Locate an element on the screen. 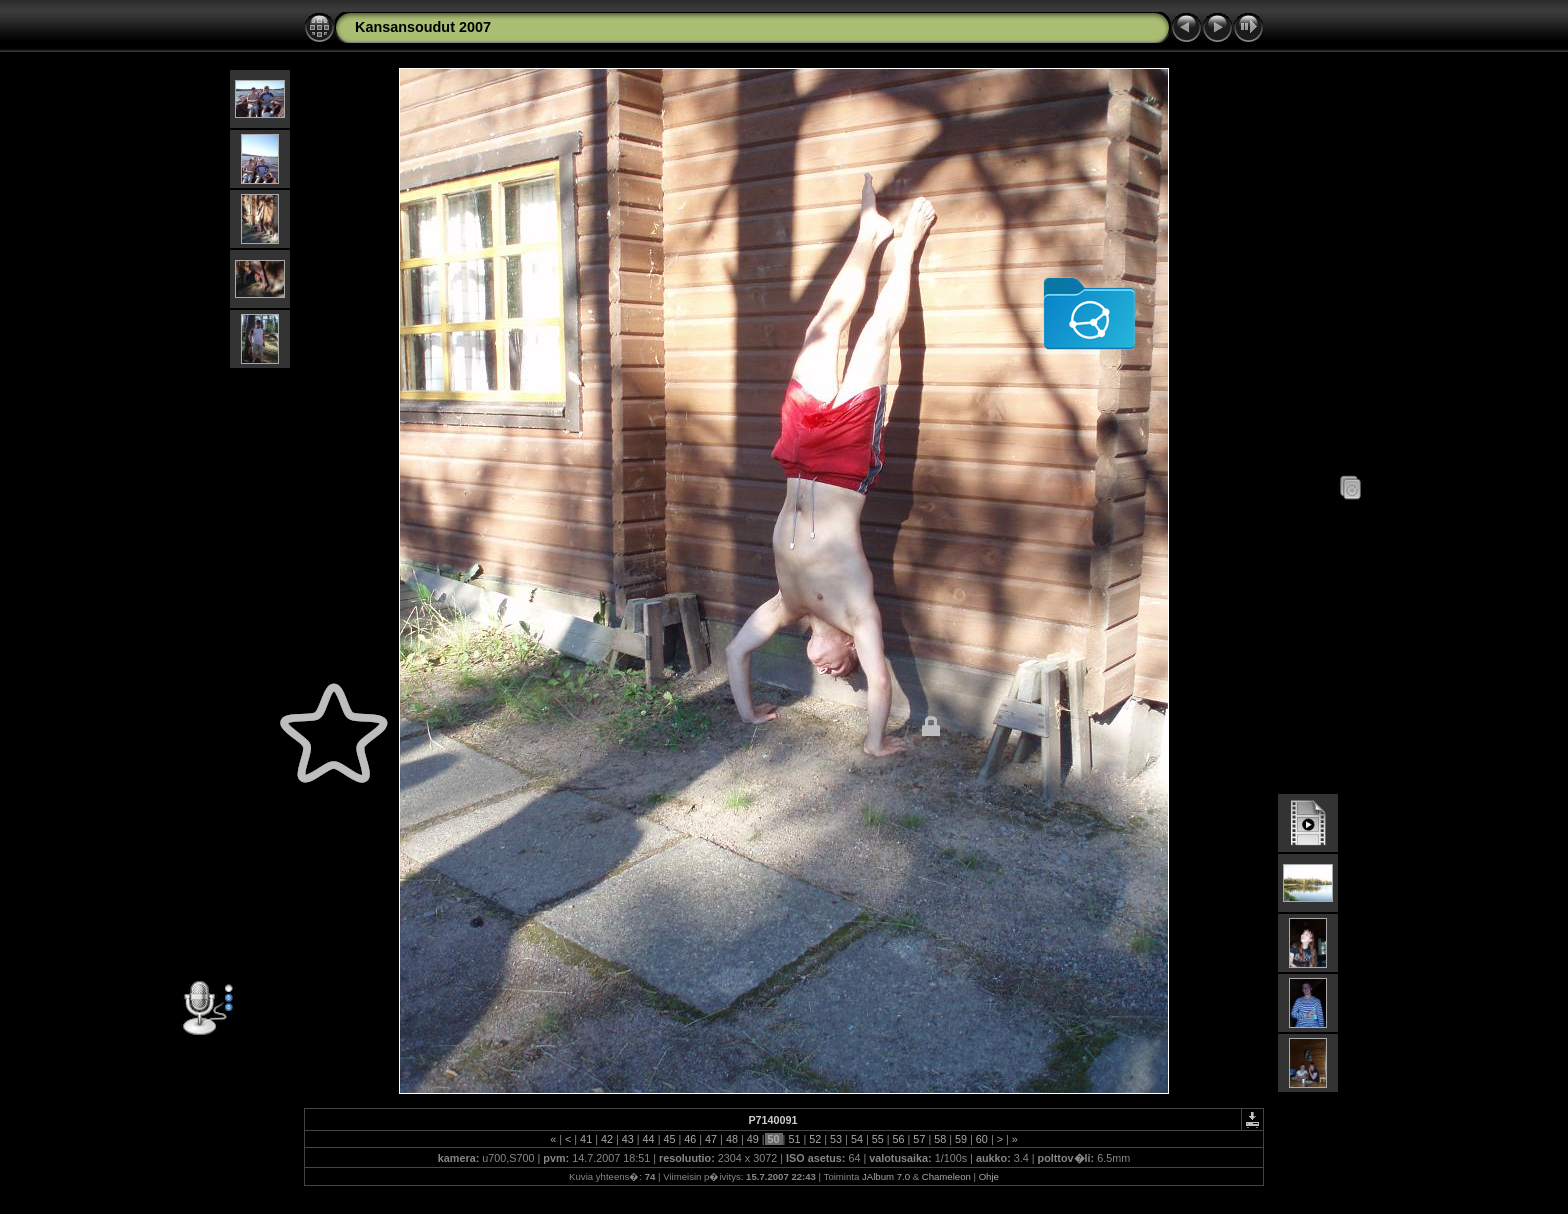 The width and height of the screenshot is (1568, 1214). microphone input at medium sensitivity level is located at coordinates (208, 1008).